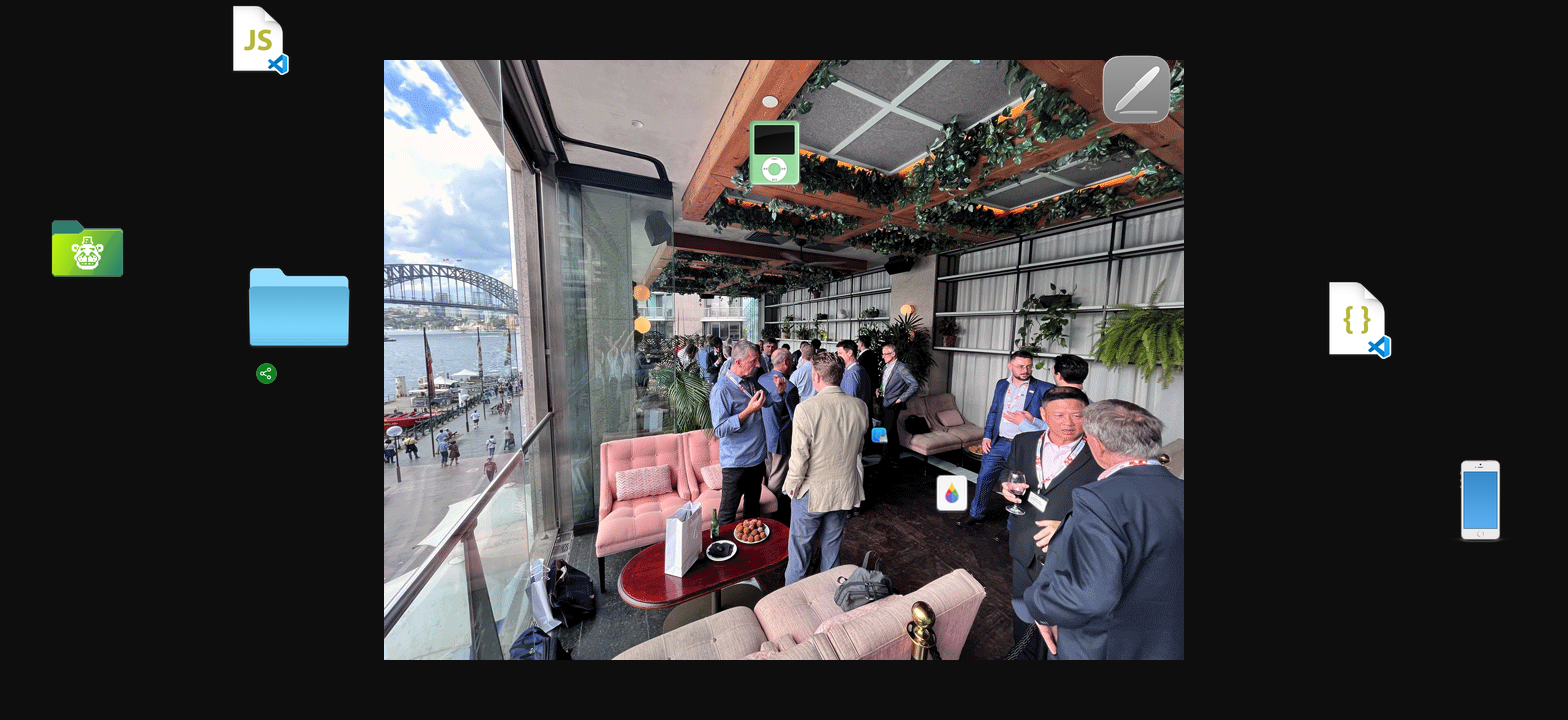 The width and height of the screenshot is (1568, 720). Describe the element at coordinates (299, 307) in the screenshot. I see `open folder to view contents` at that location.